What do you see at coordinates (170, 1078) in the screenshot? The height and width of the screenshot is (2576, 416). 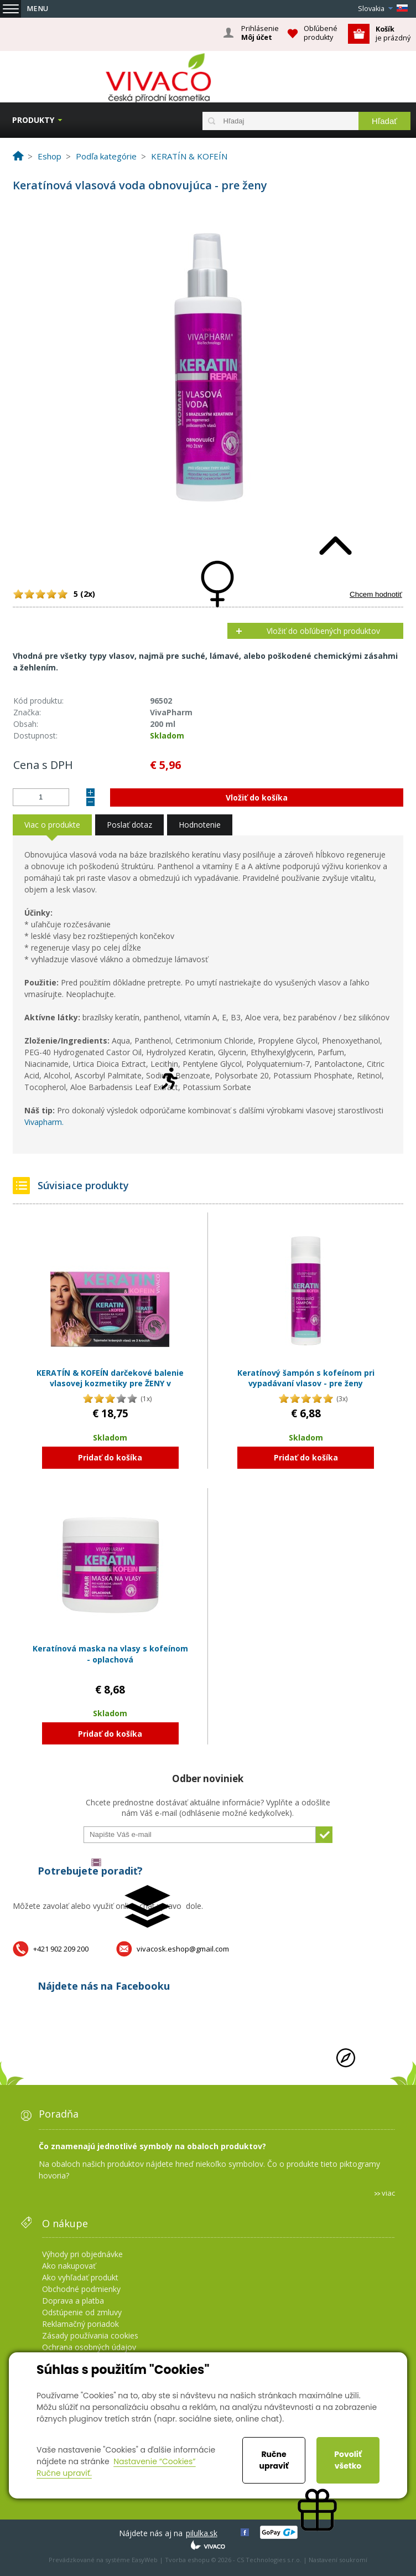 I see `start a running or jogging workout` at bounding box center [170, 1078].